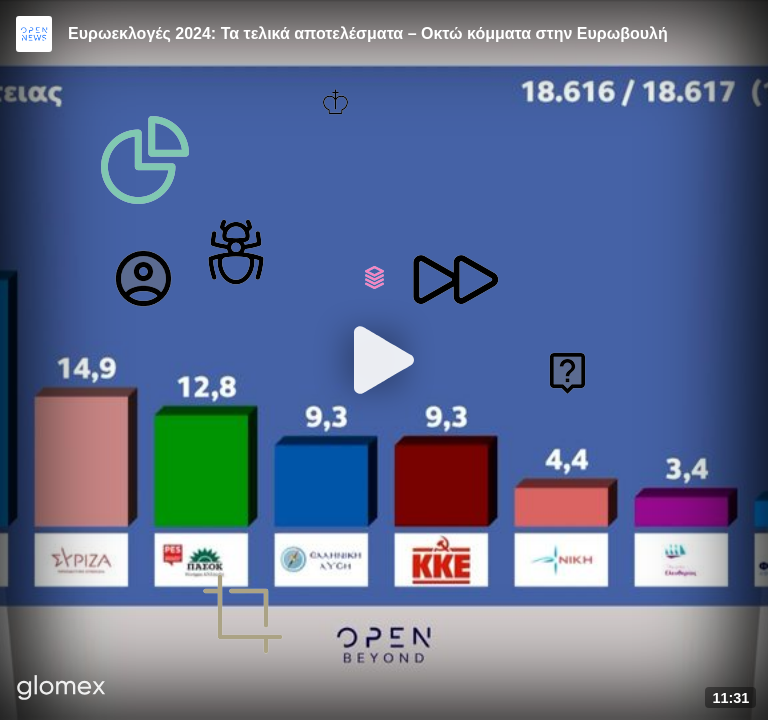  I want to click on crop an image or photo, so click(243, 614).